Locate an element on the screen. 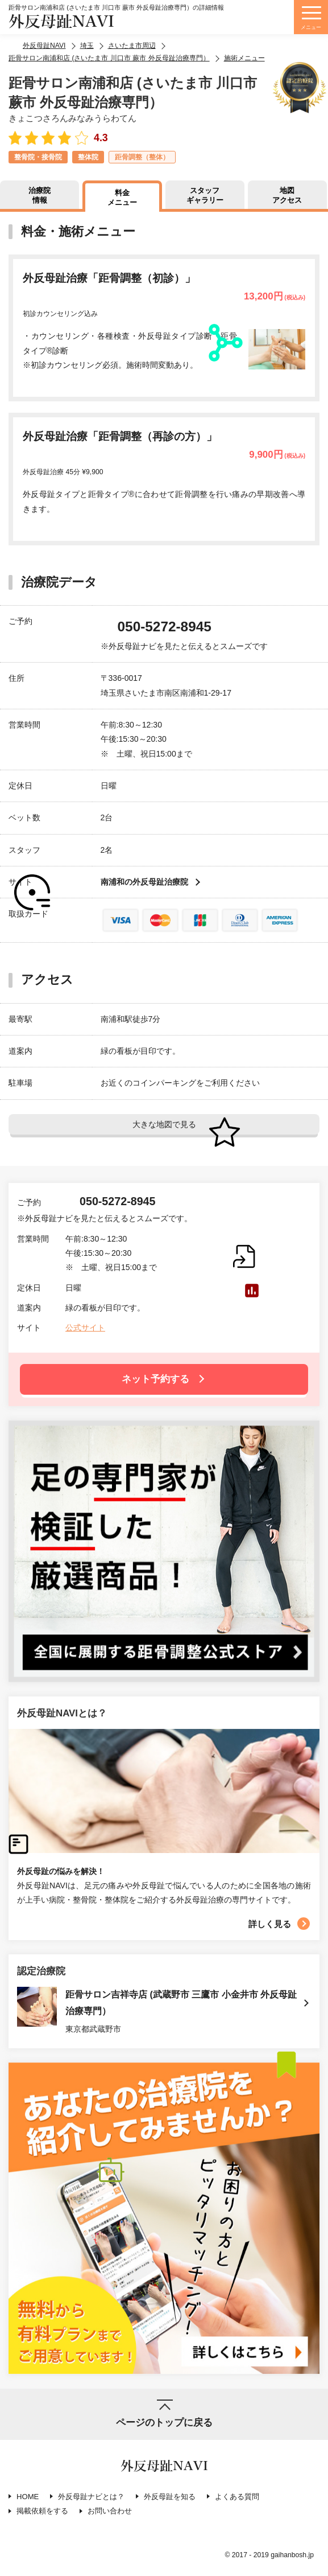 The image size is (328, 2576). view issue tracking history is located at coordinates (32, 892).